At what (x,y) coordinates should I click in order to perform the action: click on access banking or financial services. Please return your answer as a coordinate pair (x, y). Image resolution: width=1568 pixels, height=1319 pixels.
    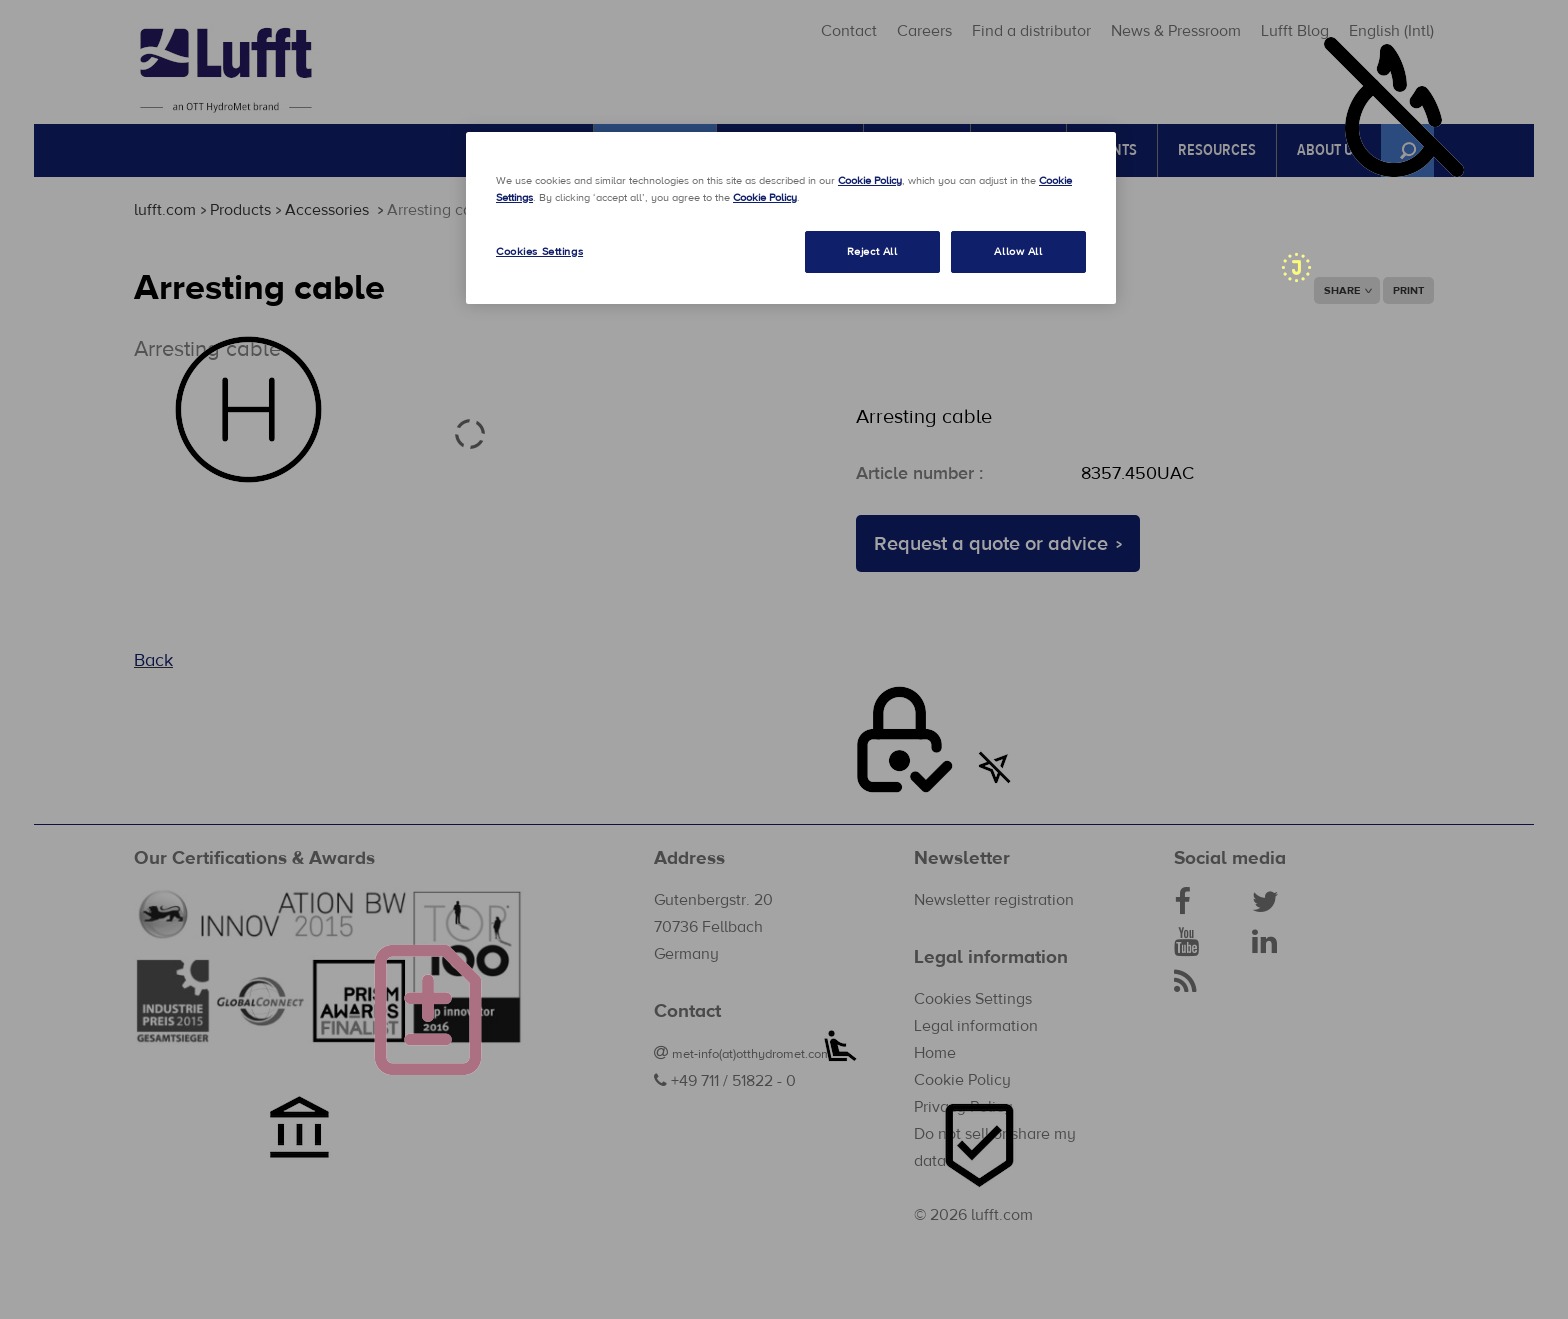
    Looking at the image, I should click on (301, 1130).